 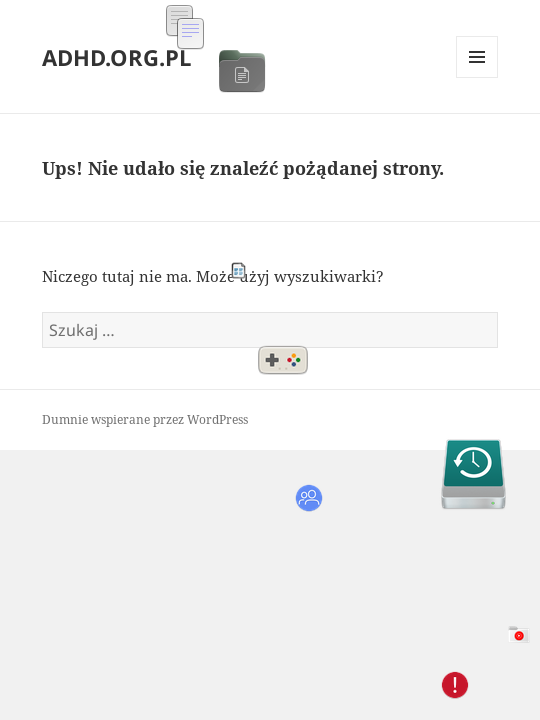 What do you see at coordinates (309, 498) in the screenshot?
I see `switch user account` at bounding box center [309, 498].